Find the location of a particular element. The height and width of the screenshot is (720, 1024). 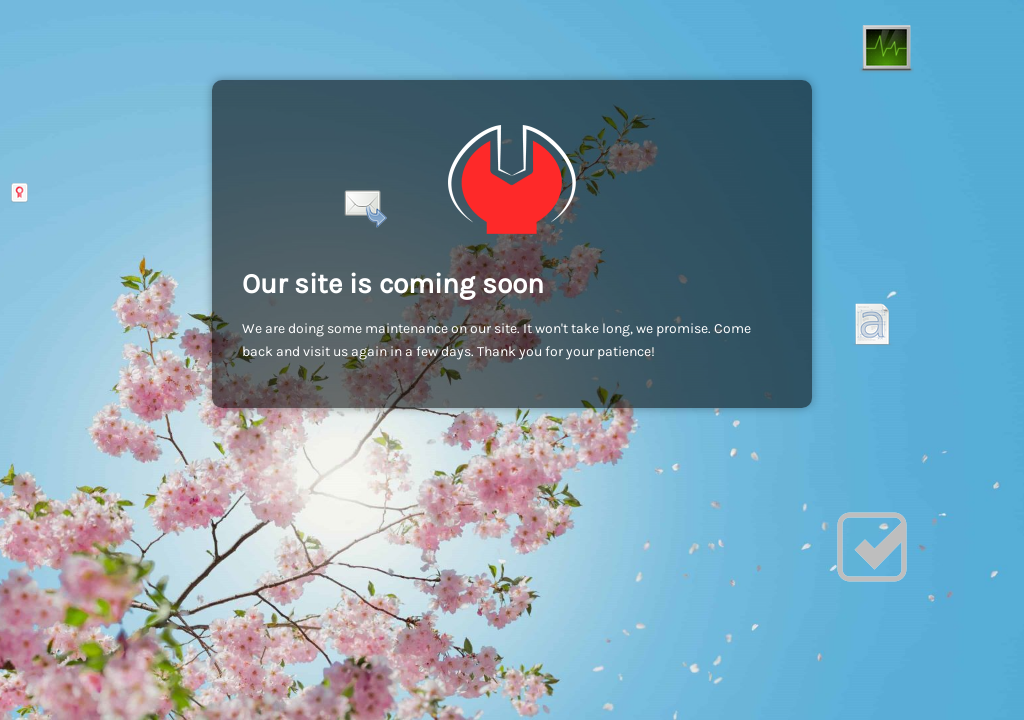

a font file type indicator is located at coordinates (873, 324).